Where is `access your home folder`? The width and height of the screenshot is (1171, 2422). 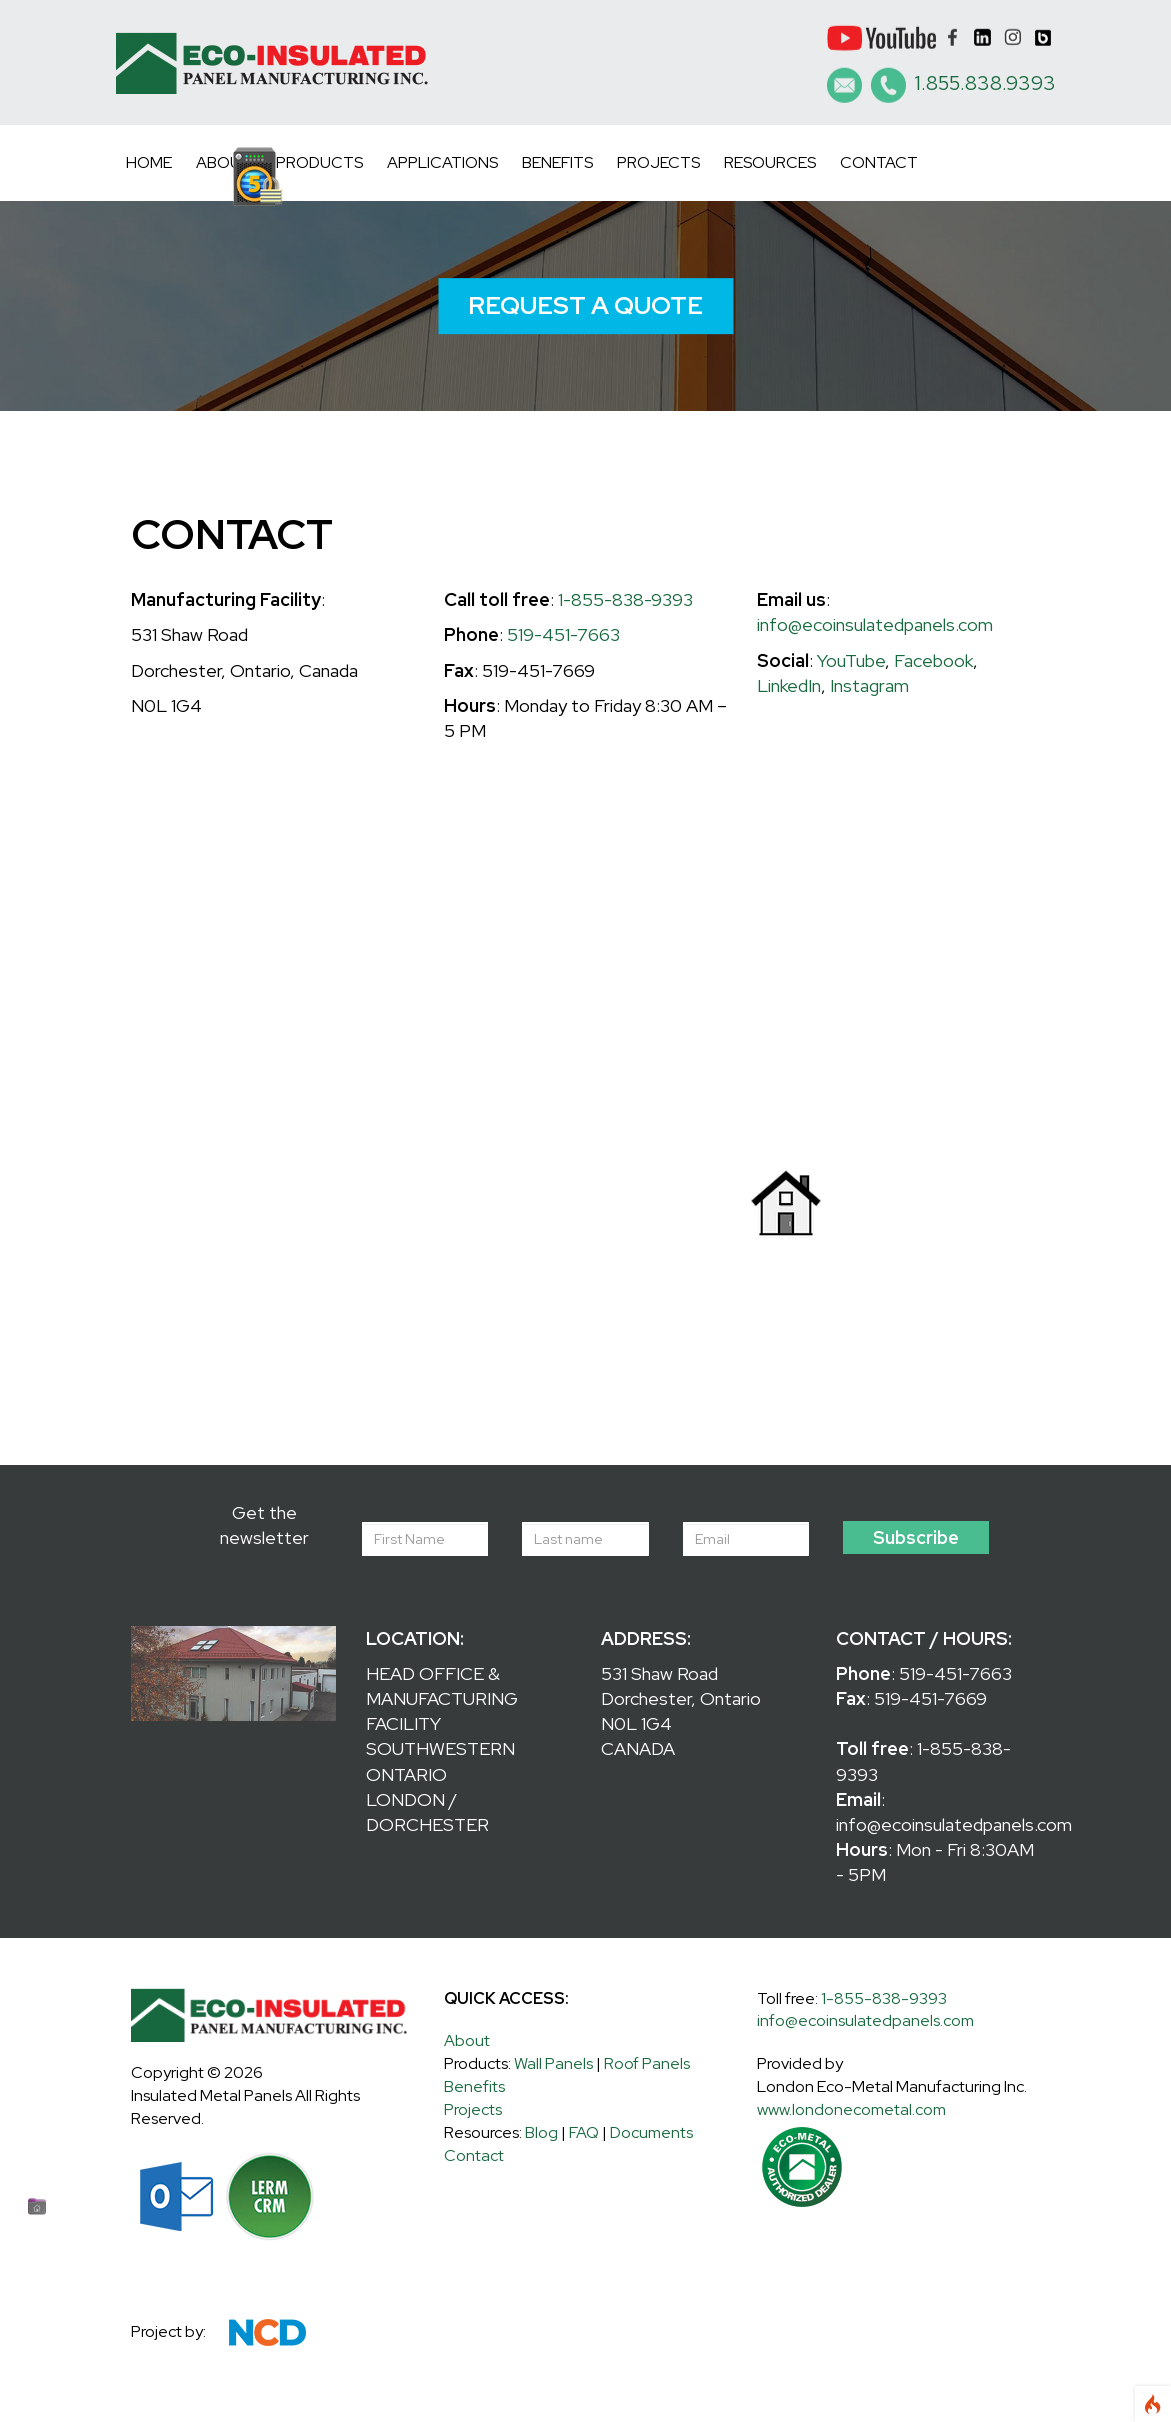
access your home folder is located at coordinates (37, 2206).